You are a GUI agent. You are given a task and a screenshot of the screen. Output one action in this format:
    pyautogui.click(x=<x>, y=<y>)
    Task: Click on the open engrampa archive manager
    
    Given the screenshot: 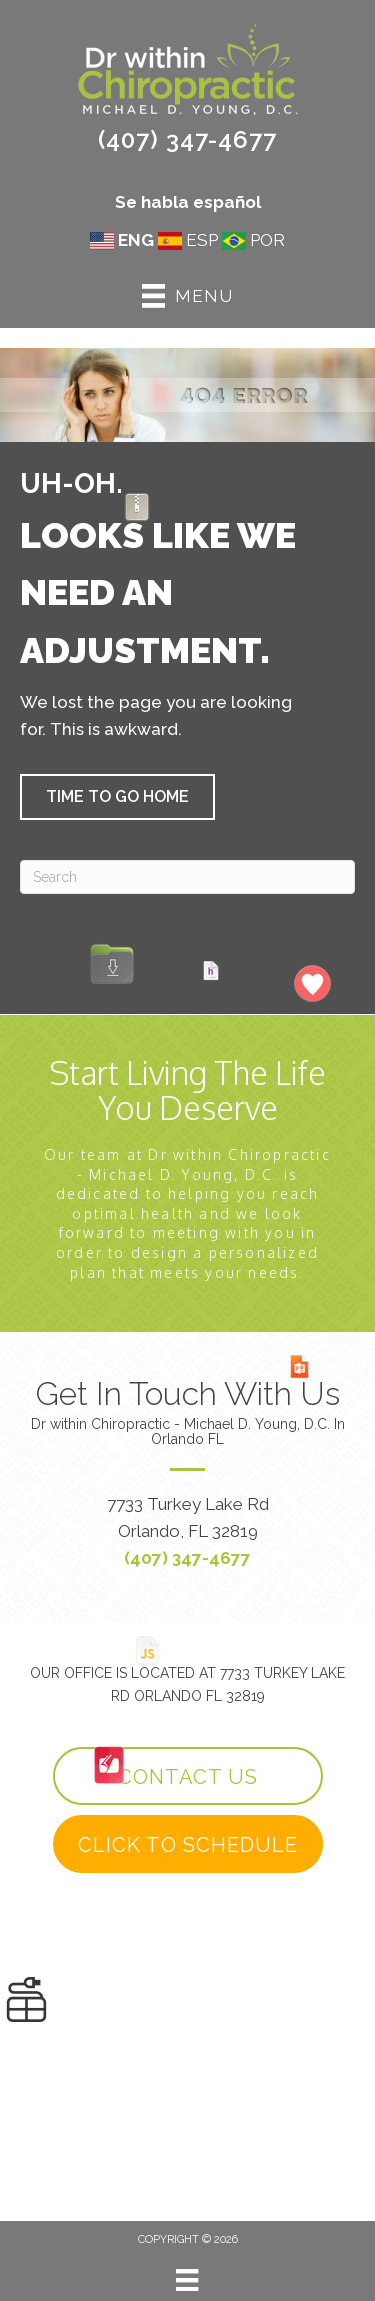 What is the action you would take?
    pyautogui.click(x=137, y=507)
    